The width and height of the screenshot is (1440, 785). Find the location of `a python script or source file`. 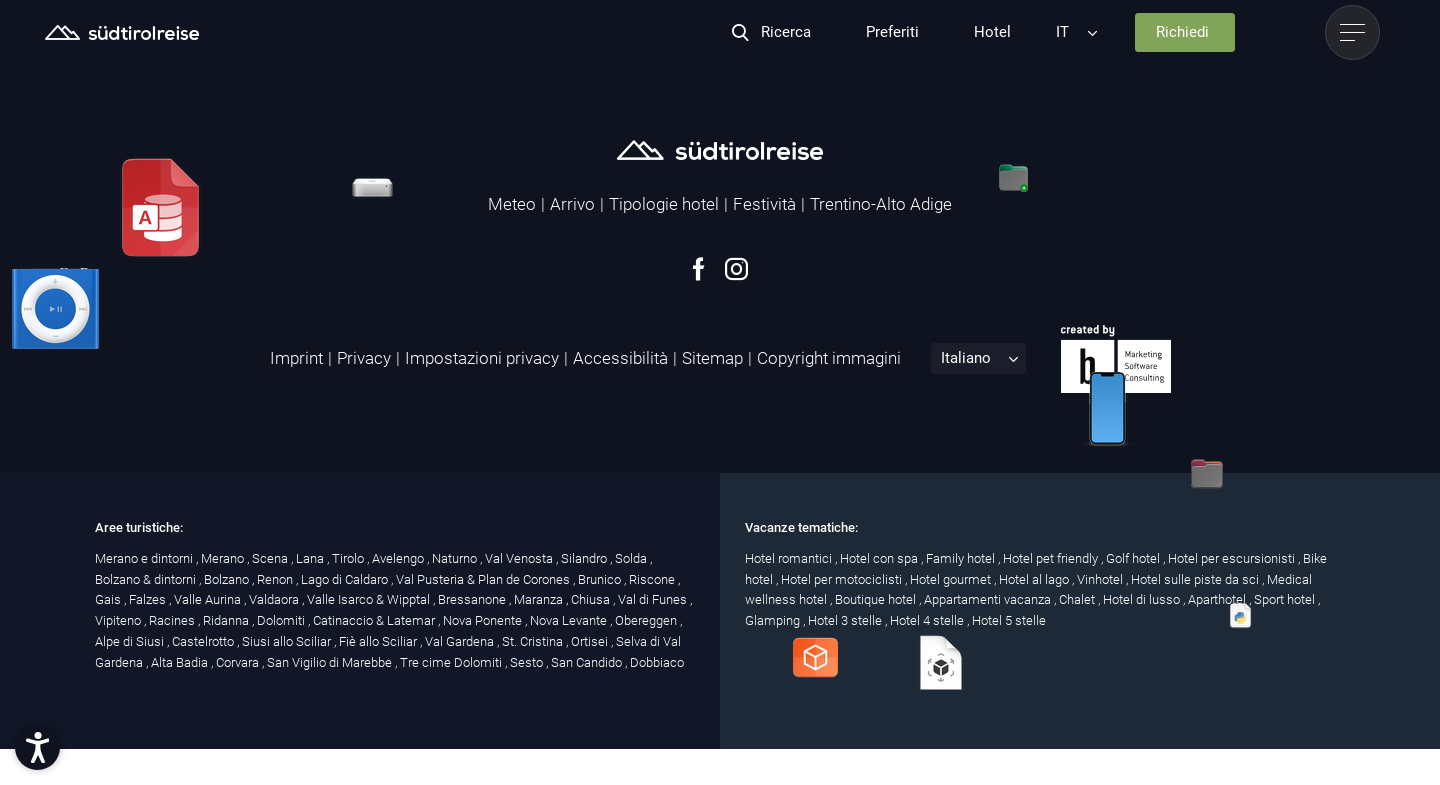

a python script or source file is located at coordinates (1240, 615).